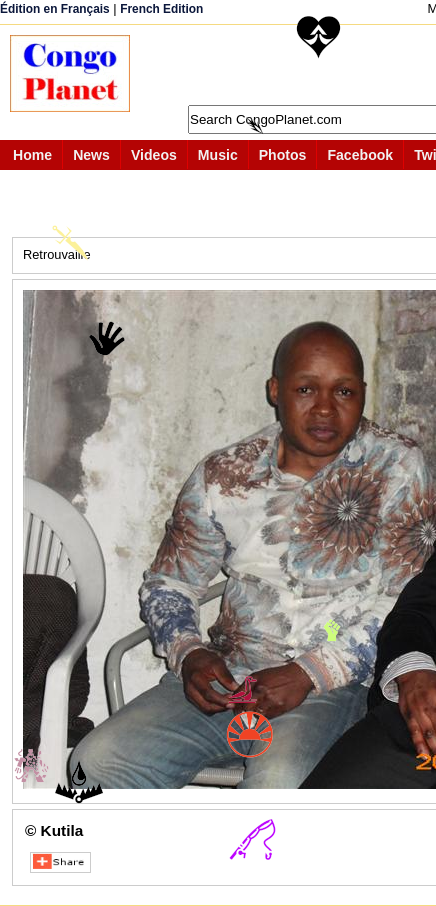  What do you see at coordinates (249, 734) in the screenshot?
I see `indicates morning or sunrise time setting` at bounding box center [249, 734].